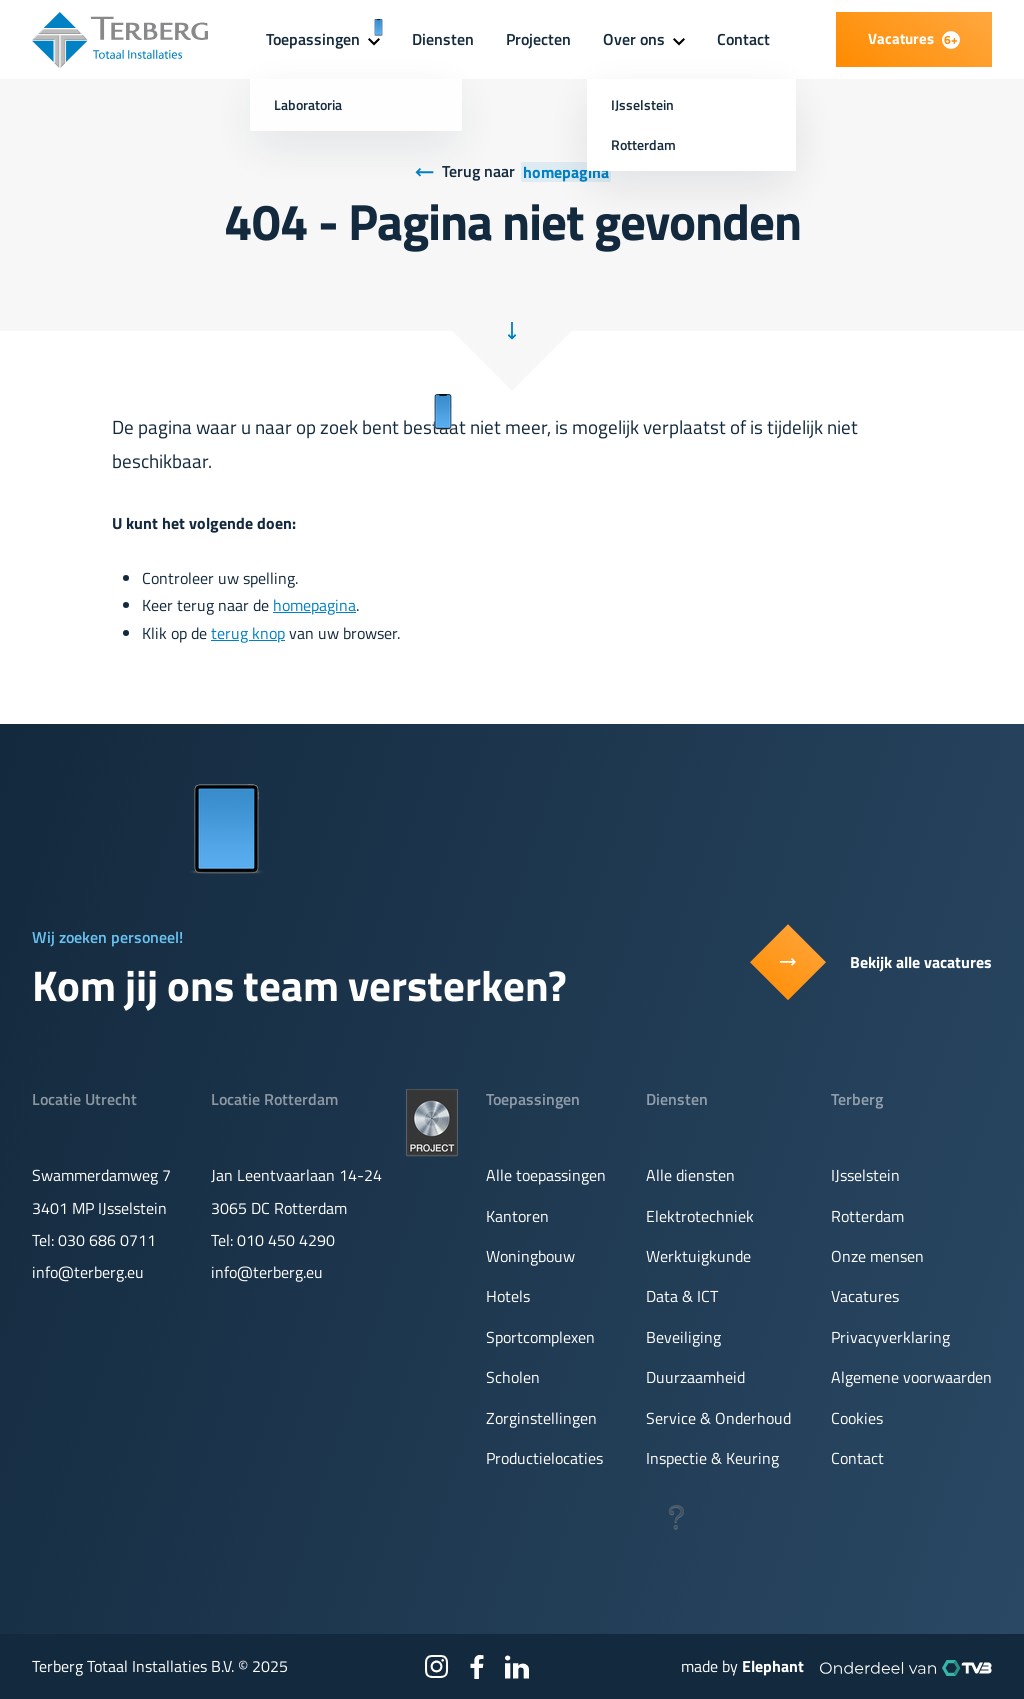 The image size is (1024, 1699). Describe the element at coordinates (226, 829) in the screenshot. I see `iPad Air M2 device icon` at that location.